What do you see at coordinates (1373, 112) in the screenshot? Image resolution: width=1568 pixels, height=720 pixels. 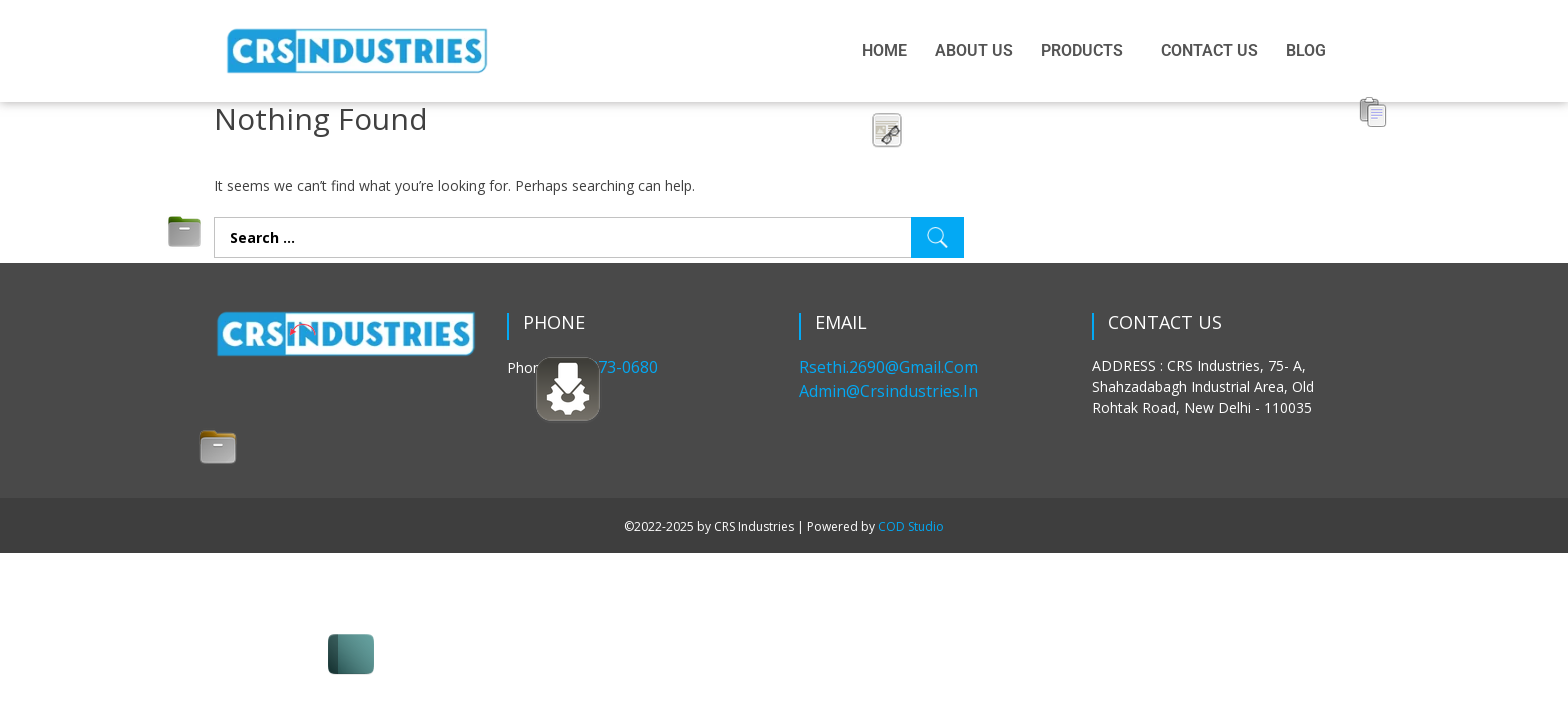 I see `paste copied content from clipboard` at bounding box center [1373, 112].